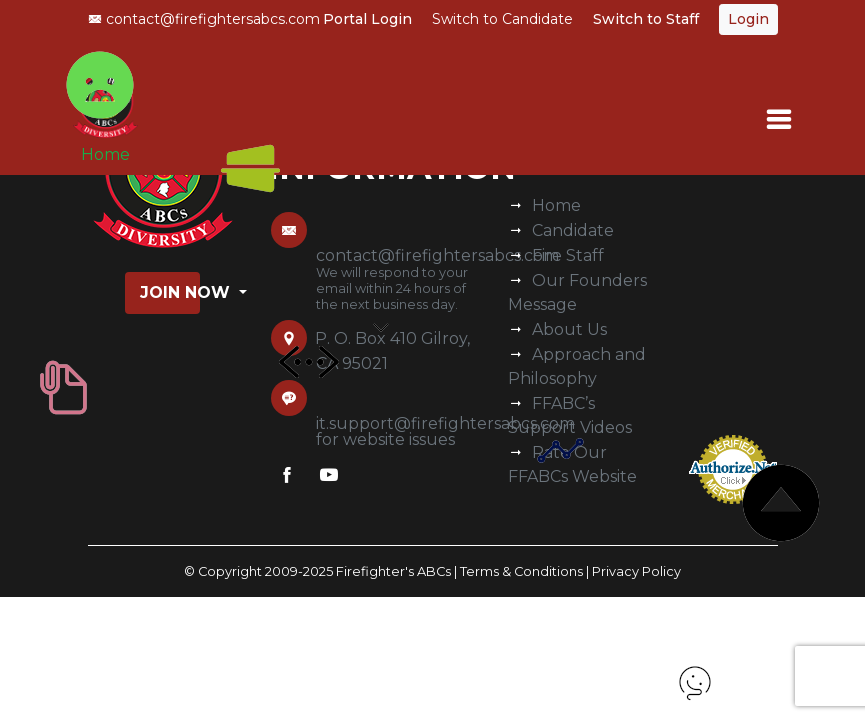  Describe the element at coordinates (695, 682) in the screenshot. I see `indicates overwhelmed or stressed state` at that location.